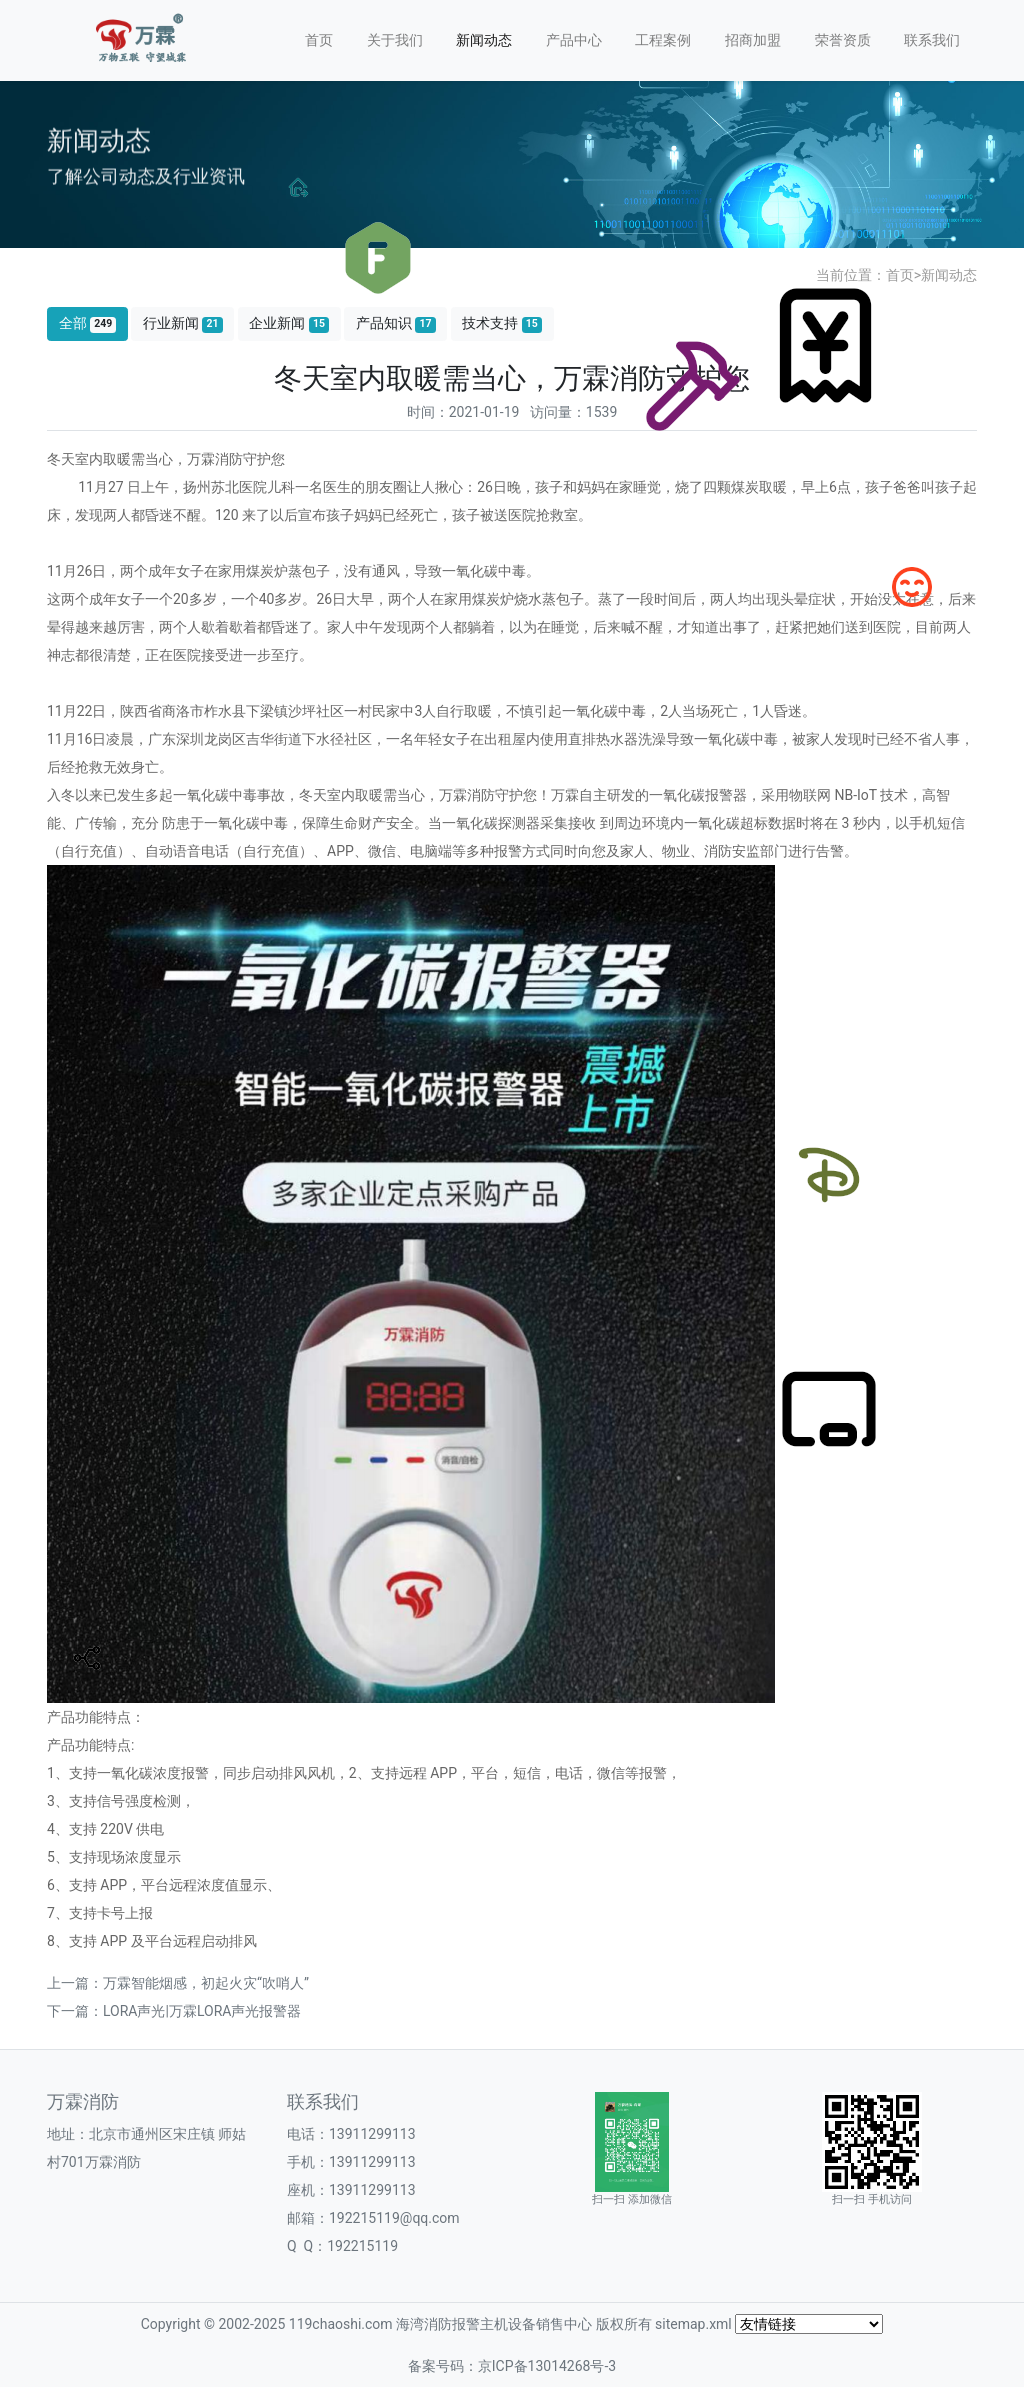 The height and width of the screenshot is (2387, 1024). Describe the element at coordinates (829, 1409) in the screenshot. I see `open whiteboard or presentation mode` at that location.